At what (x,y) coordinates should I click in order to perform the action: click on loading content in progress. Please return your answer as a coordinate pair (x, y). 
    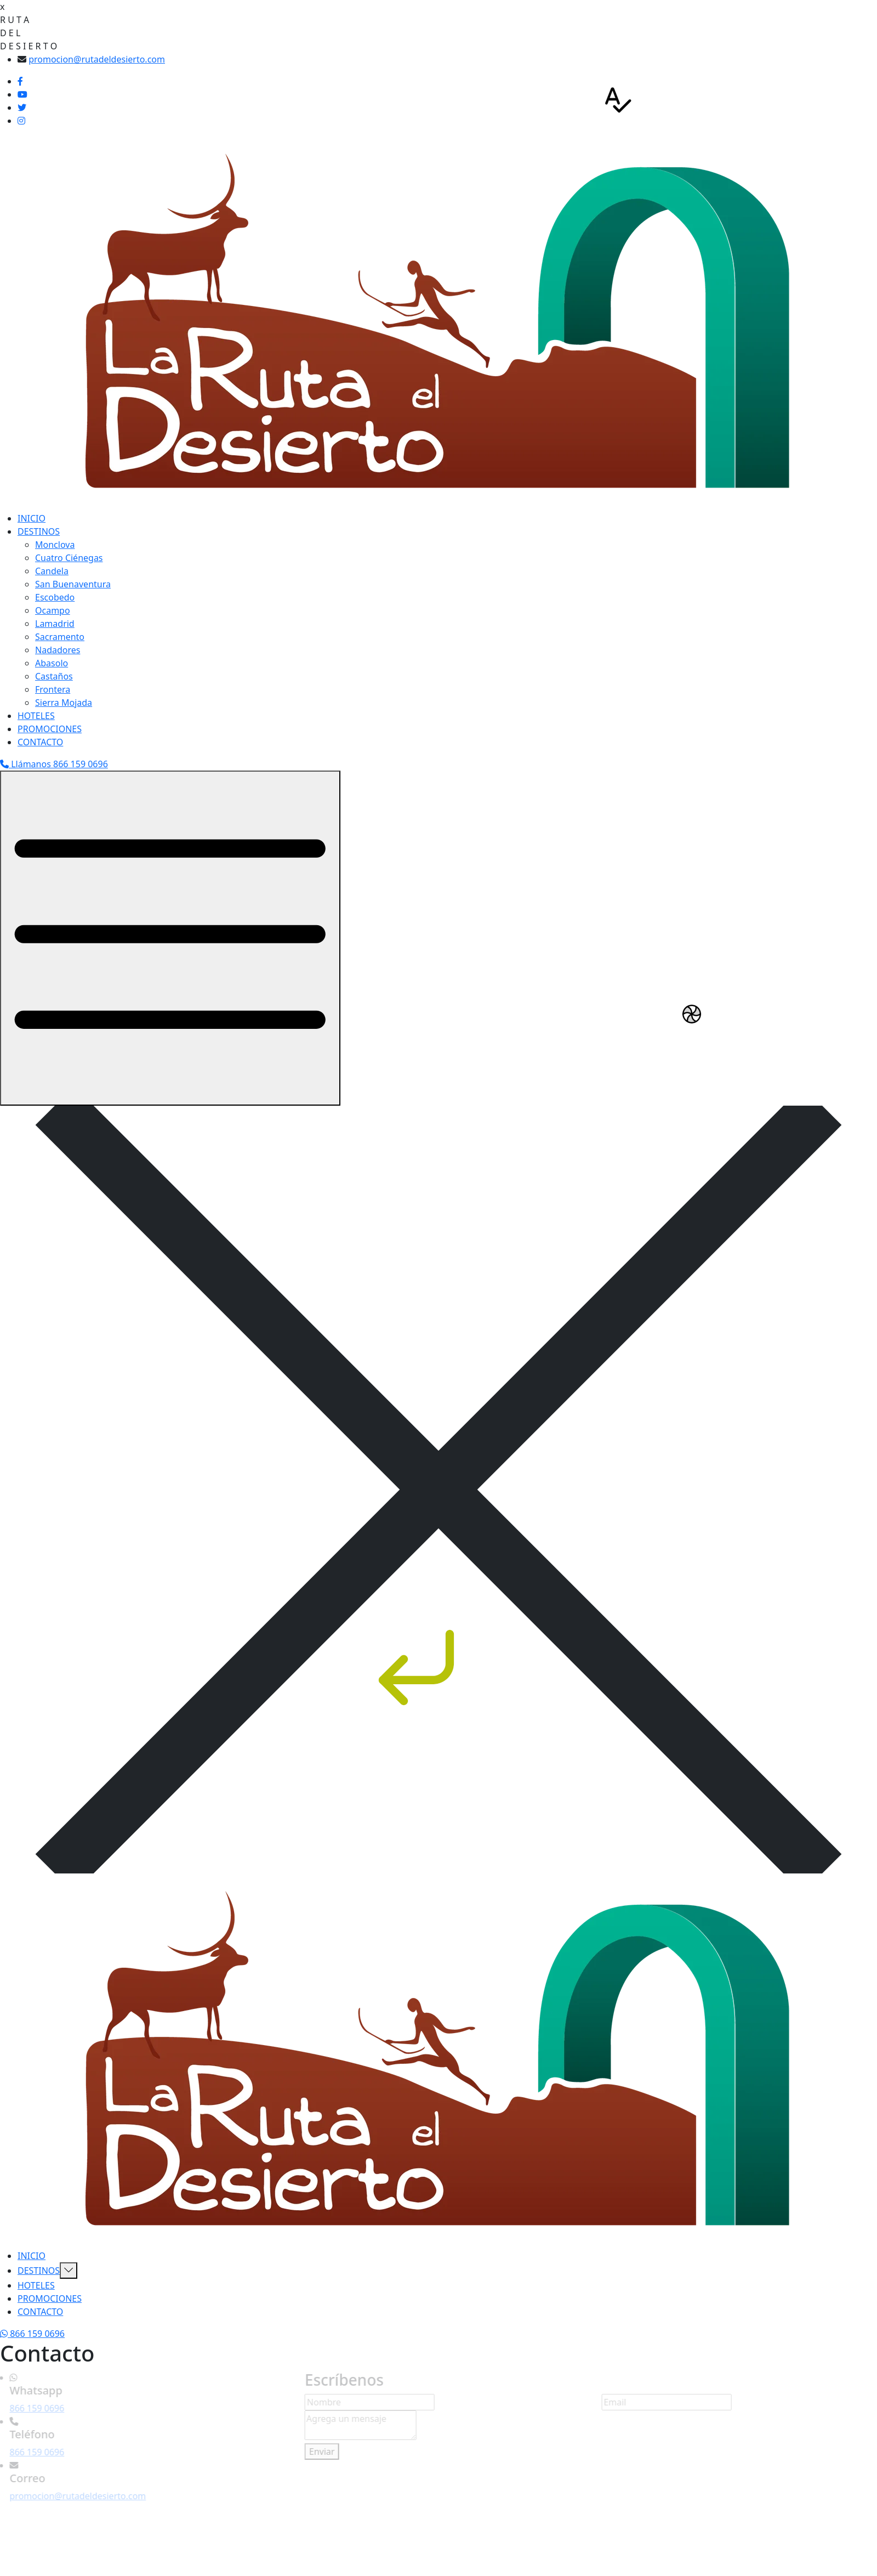
    Looking at the image, I should click on (692, 1014).